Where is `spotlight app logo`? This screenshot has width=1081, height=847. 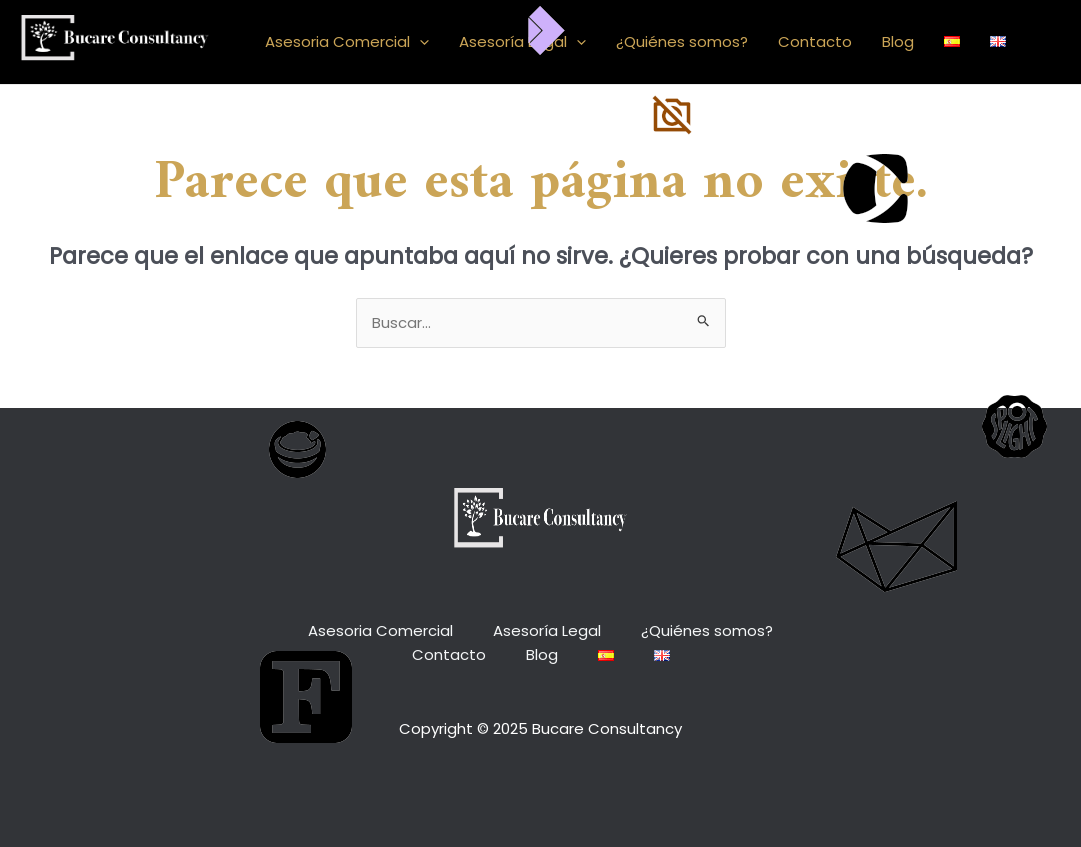 spotlight app logo is located at coordinates (1014, 426).